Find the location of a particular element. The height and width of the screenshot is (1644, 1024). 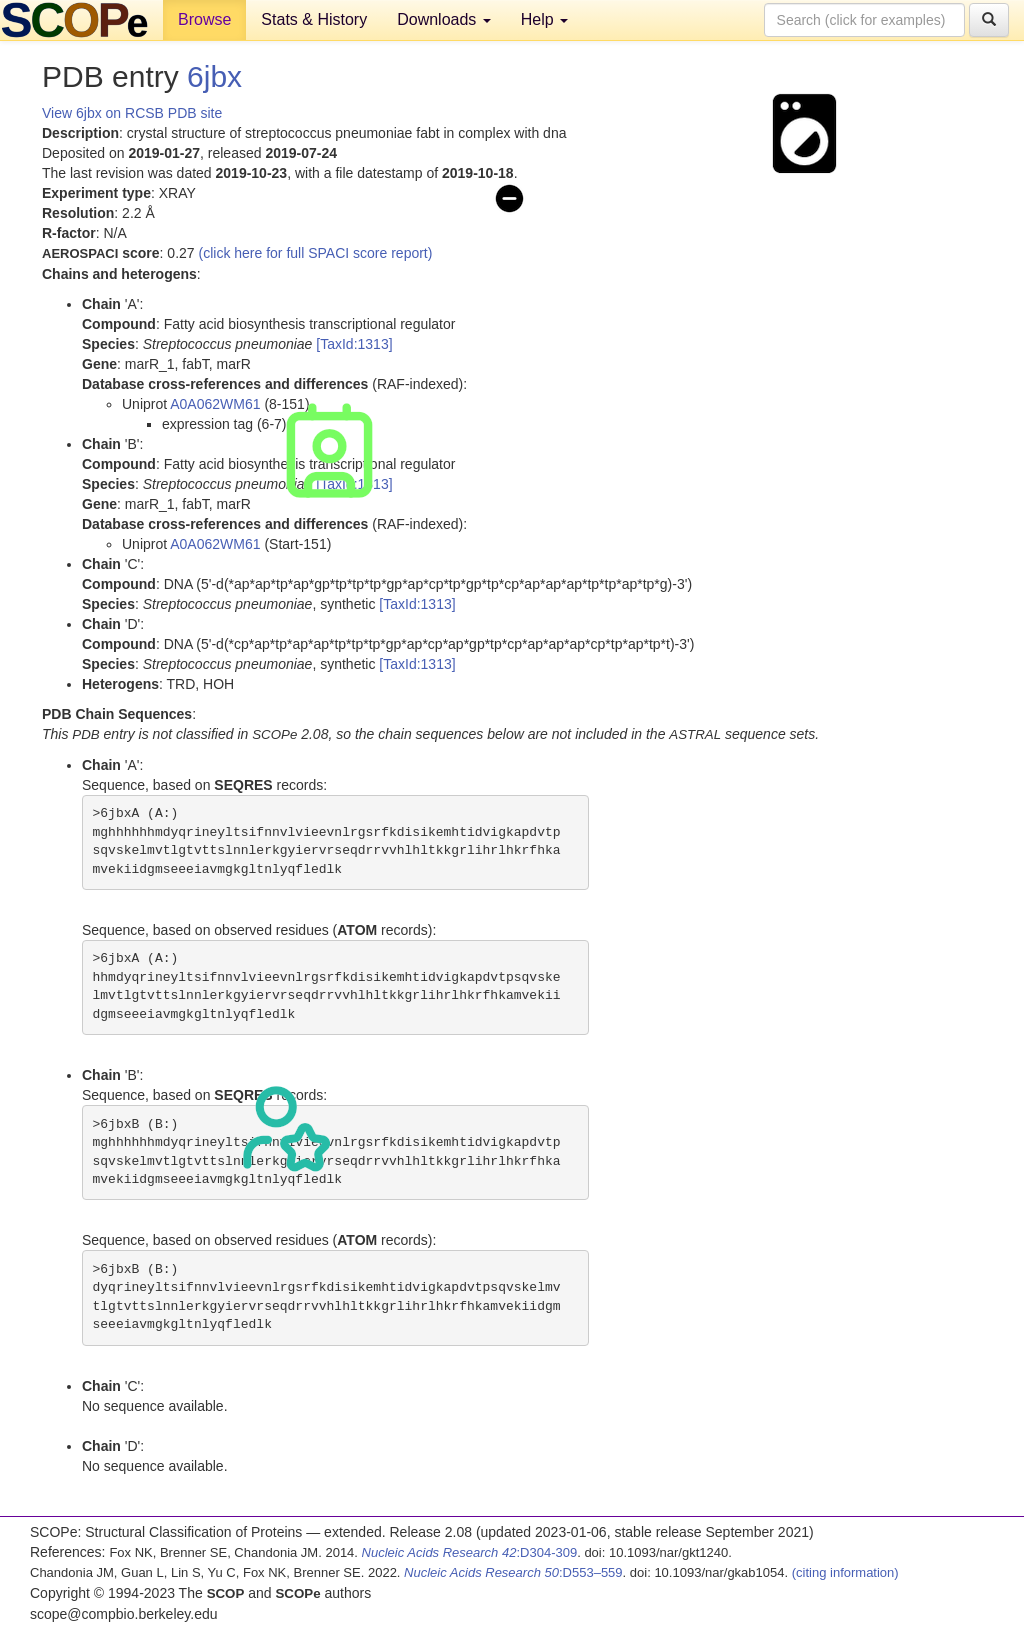

enable do not disturb mode is located at coordinates (509, 198).